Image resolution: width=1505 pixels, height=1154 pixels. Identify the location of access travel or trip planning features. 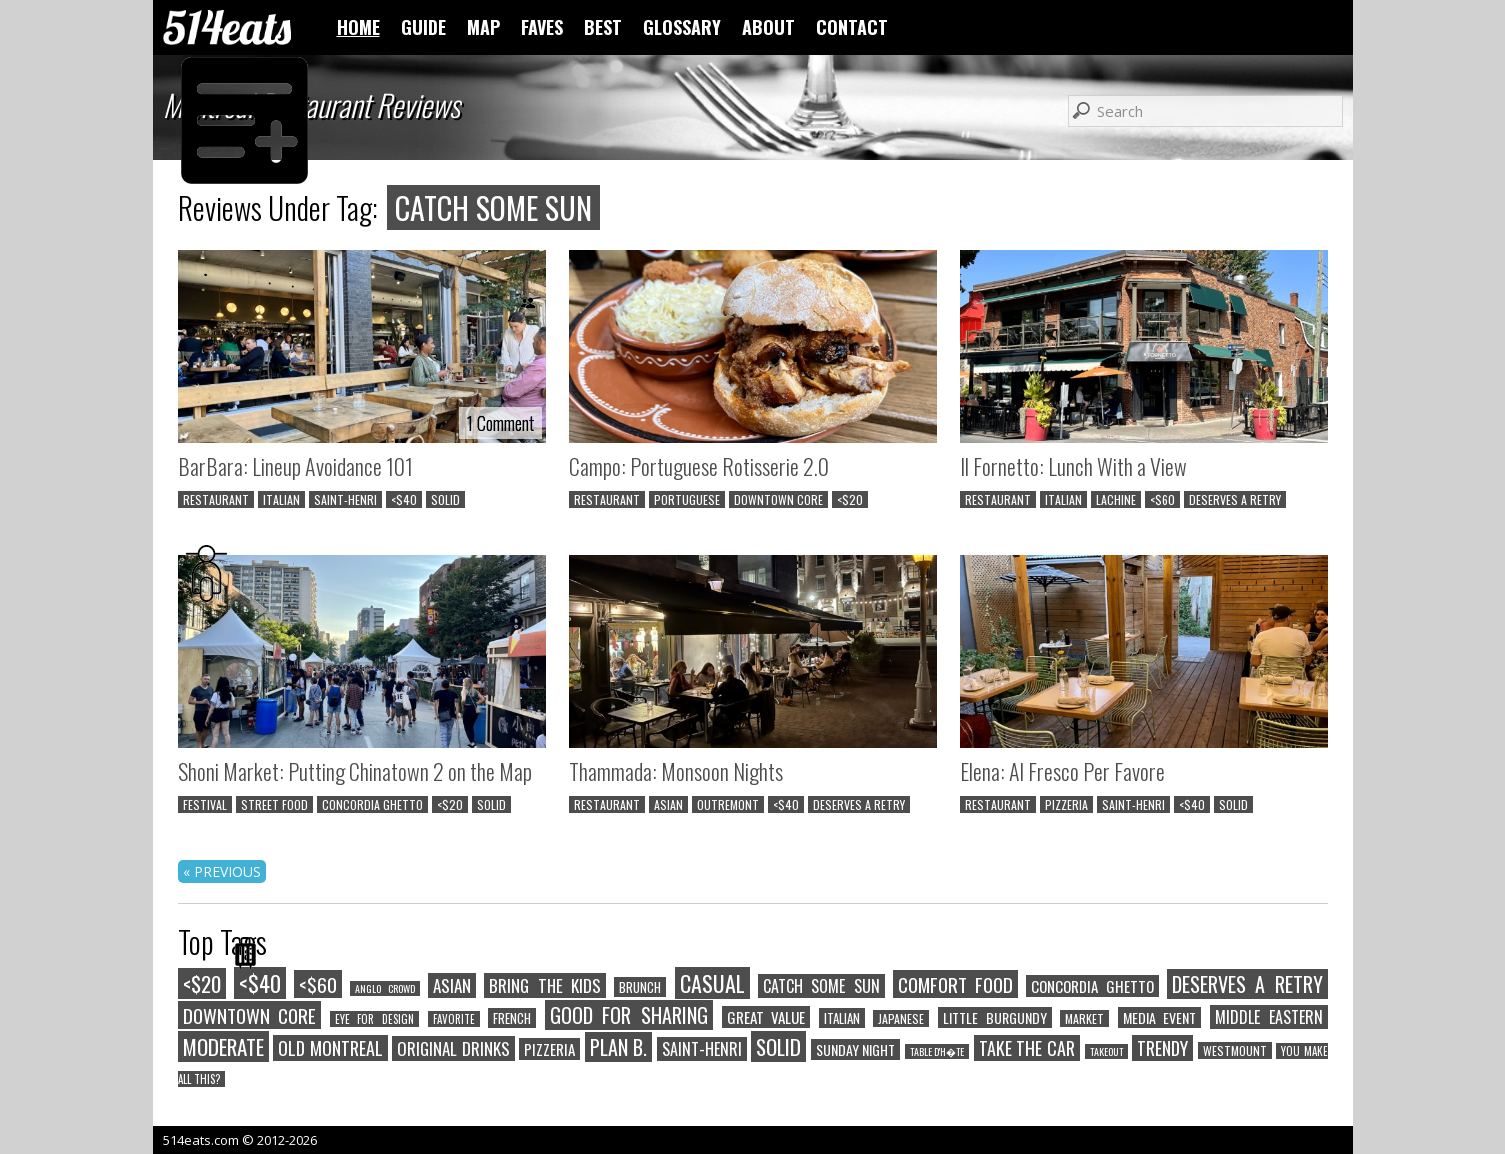
(245, 953).